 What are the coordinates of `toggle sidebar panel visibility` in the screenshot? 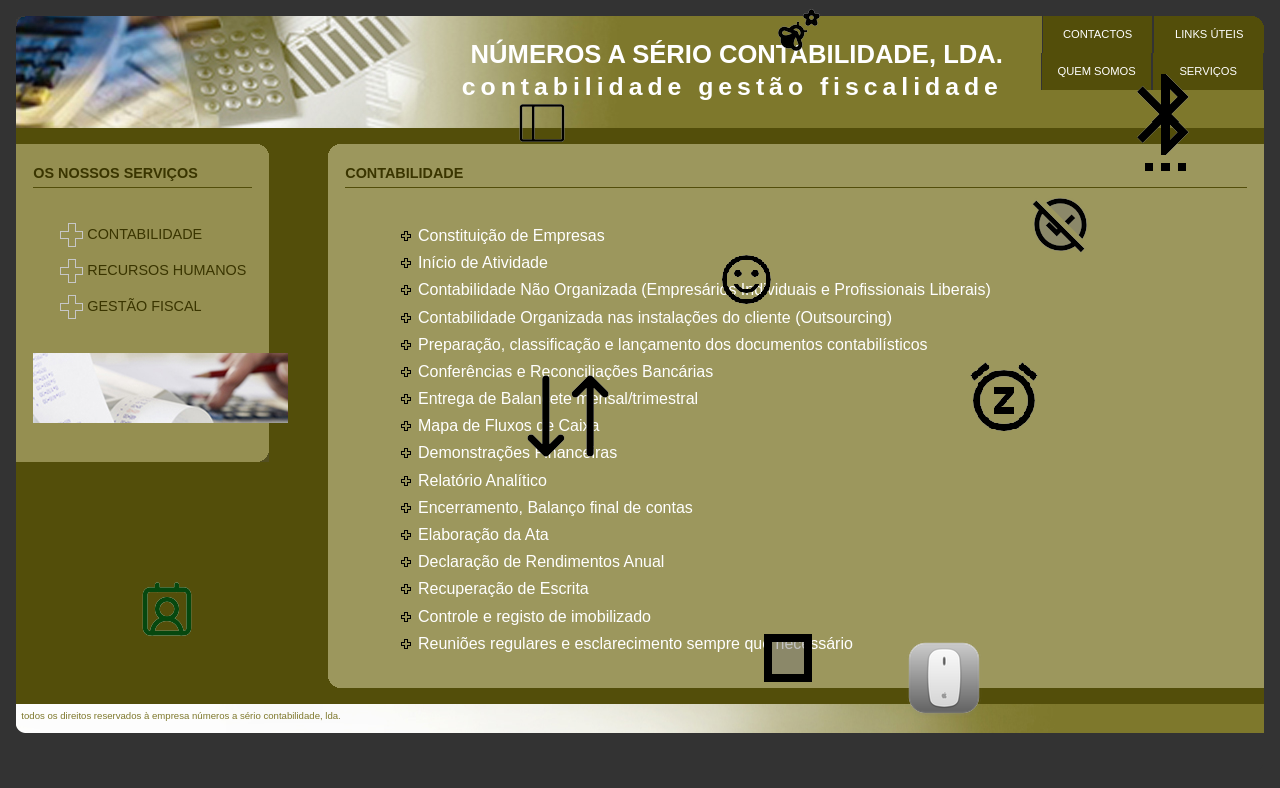 It's located at (542, 123).